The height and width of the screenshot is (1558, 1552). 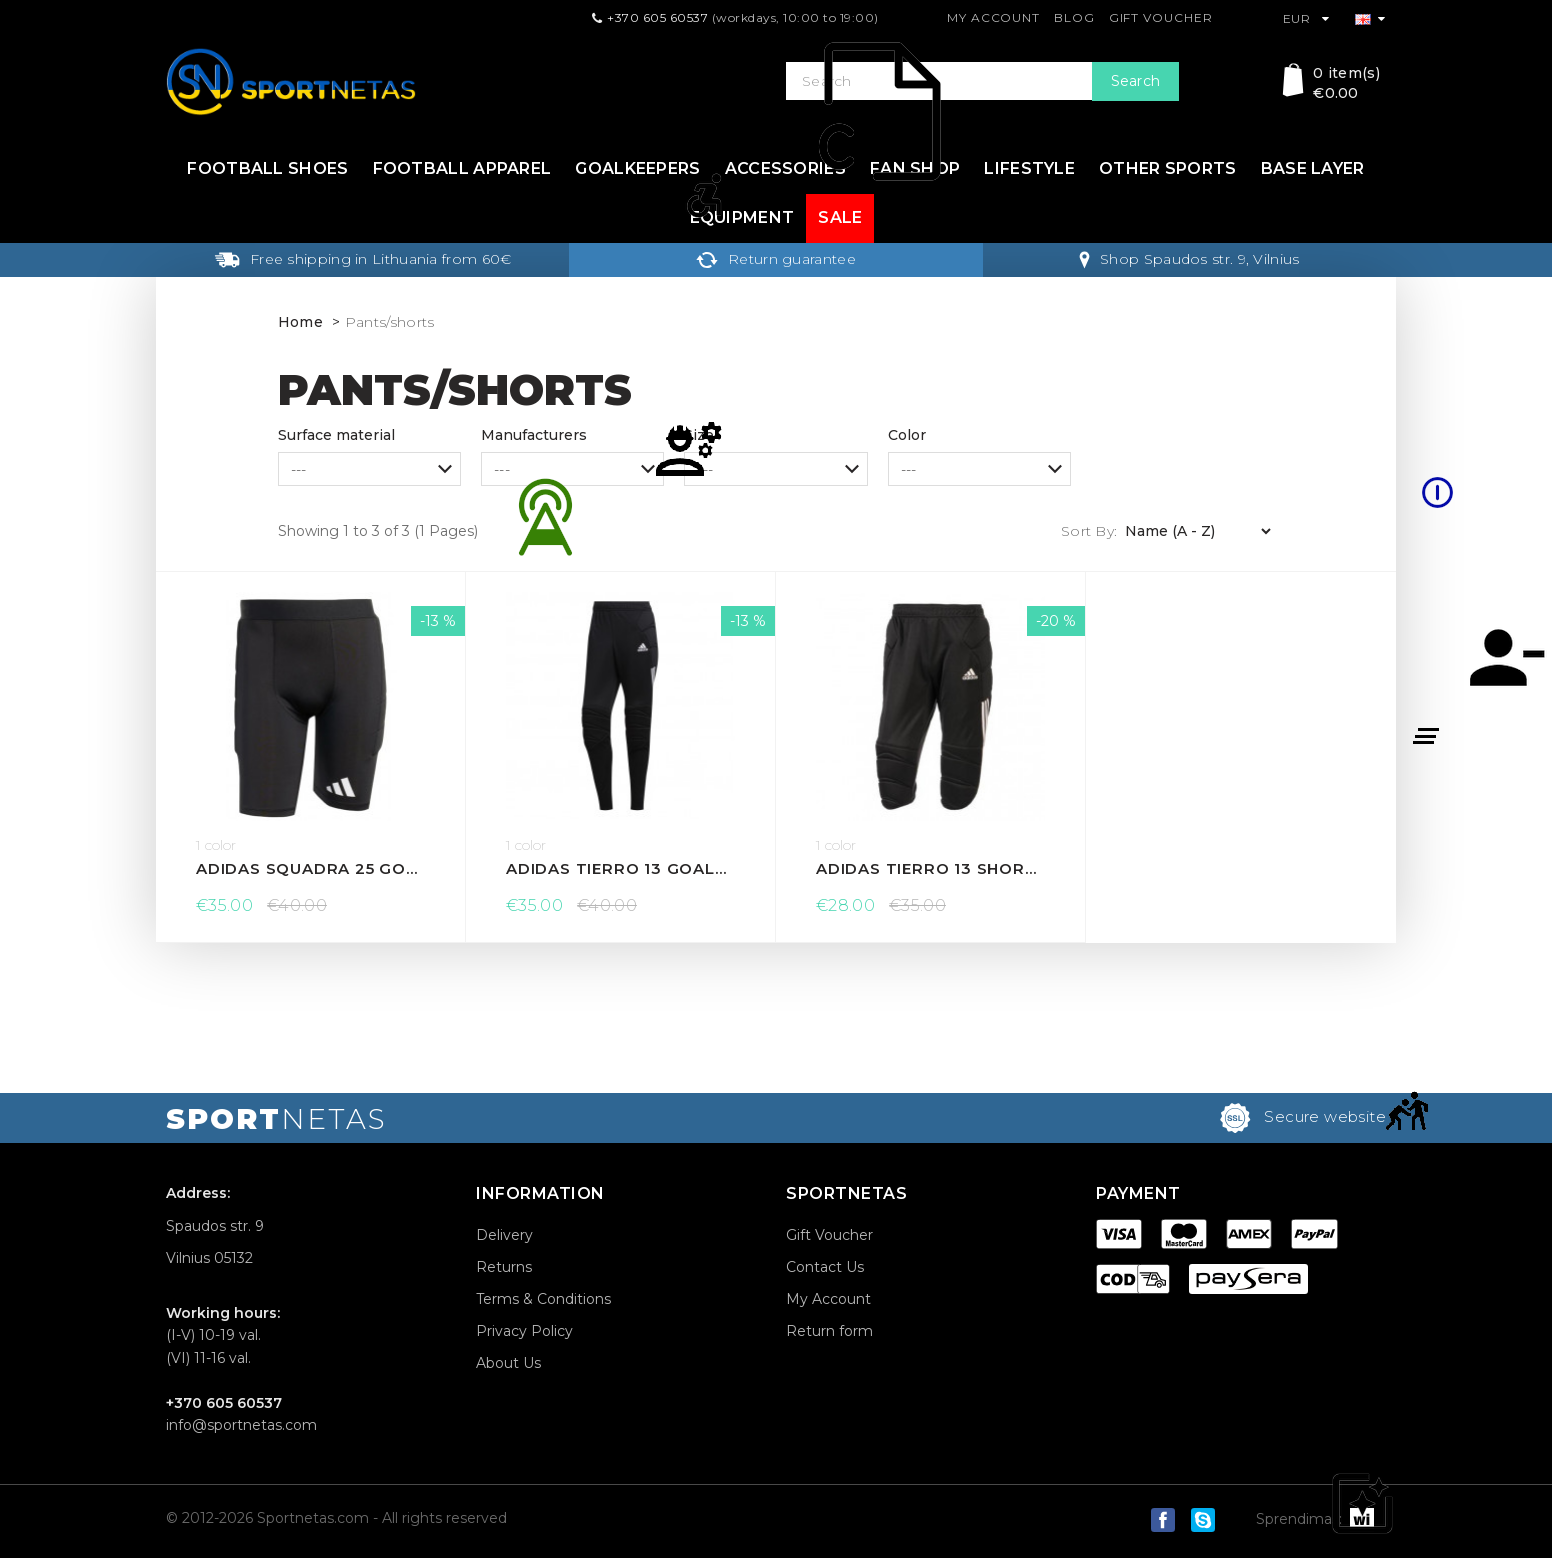 I want to click on apply a filter or effect to a photo, so click(x=1362, y=1503).